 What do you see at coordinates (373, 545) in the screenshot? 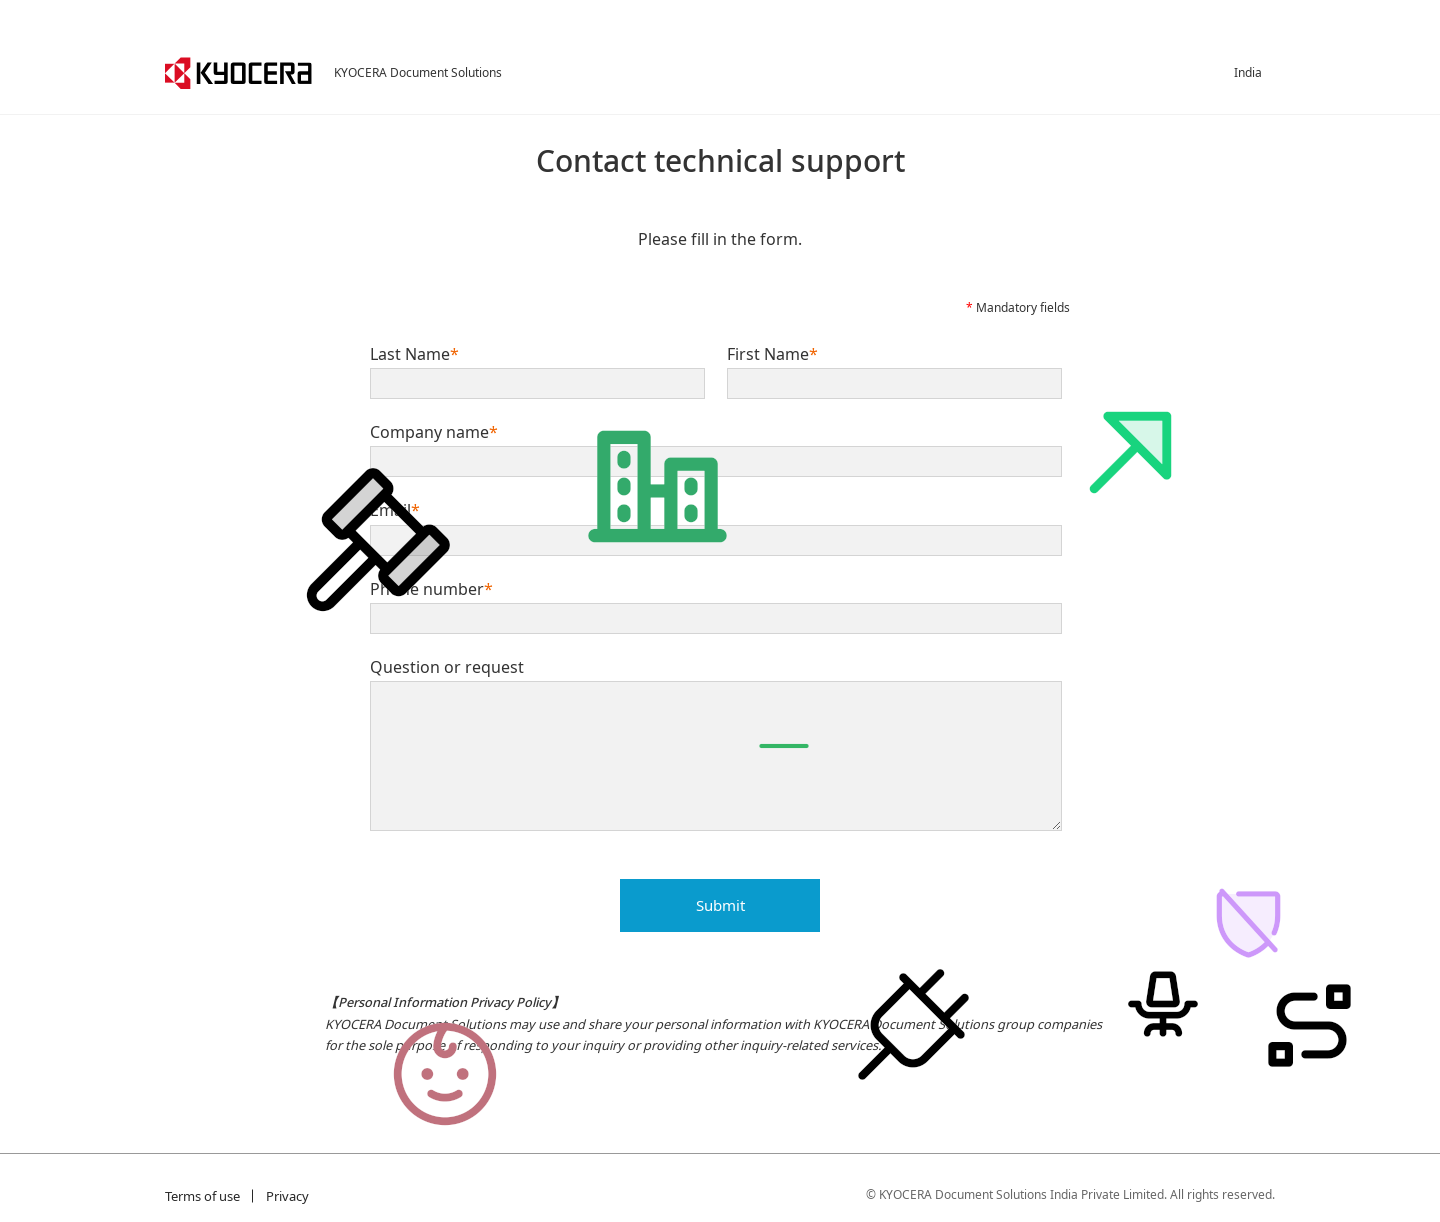
I see `access legal or terms of service information` at bounding box center [373, 545].